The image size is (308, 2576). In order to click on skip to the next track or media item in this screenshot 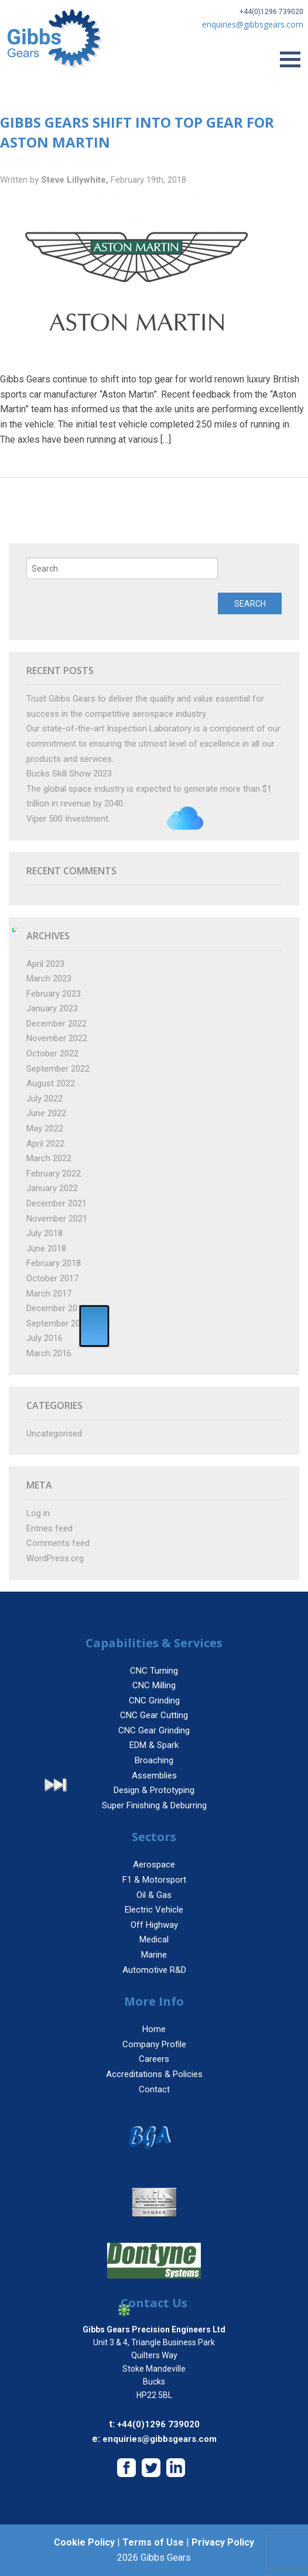, I will do `click(55, 1784)`.